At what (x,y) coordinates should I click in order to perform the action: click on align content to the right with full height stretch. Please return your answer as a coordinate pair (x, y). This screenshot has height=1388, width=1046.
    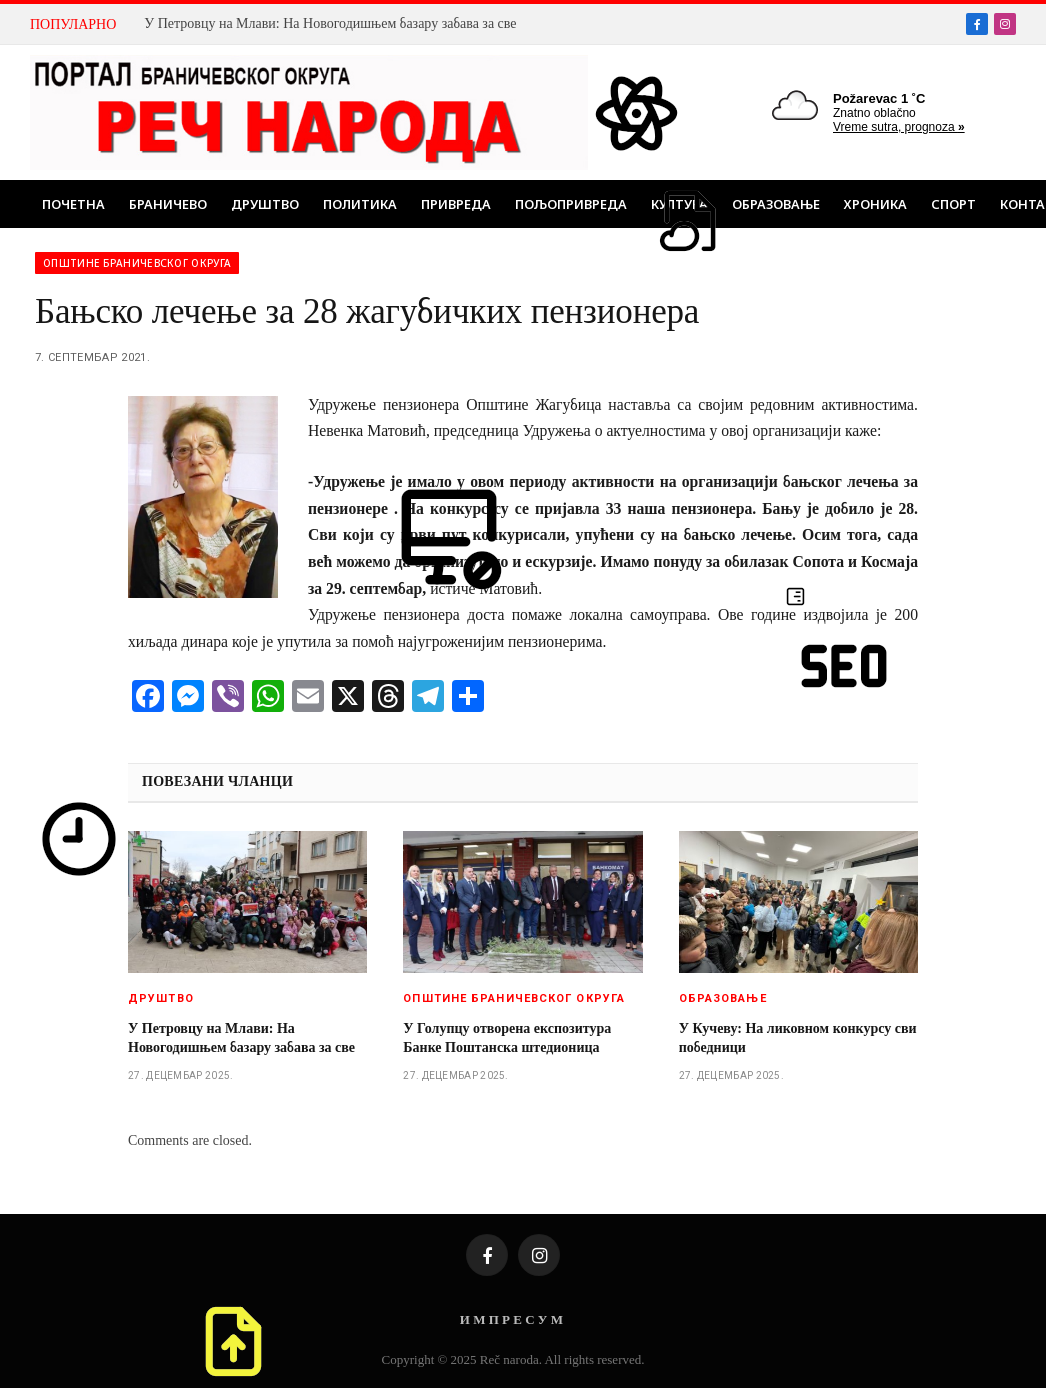
    Looking at the image, I should click on (795, 596).